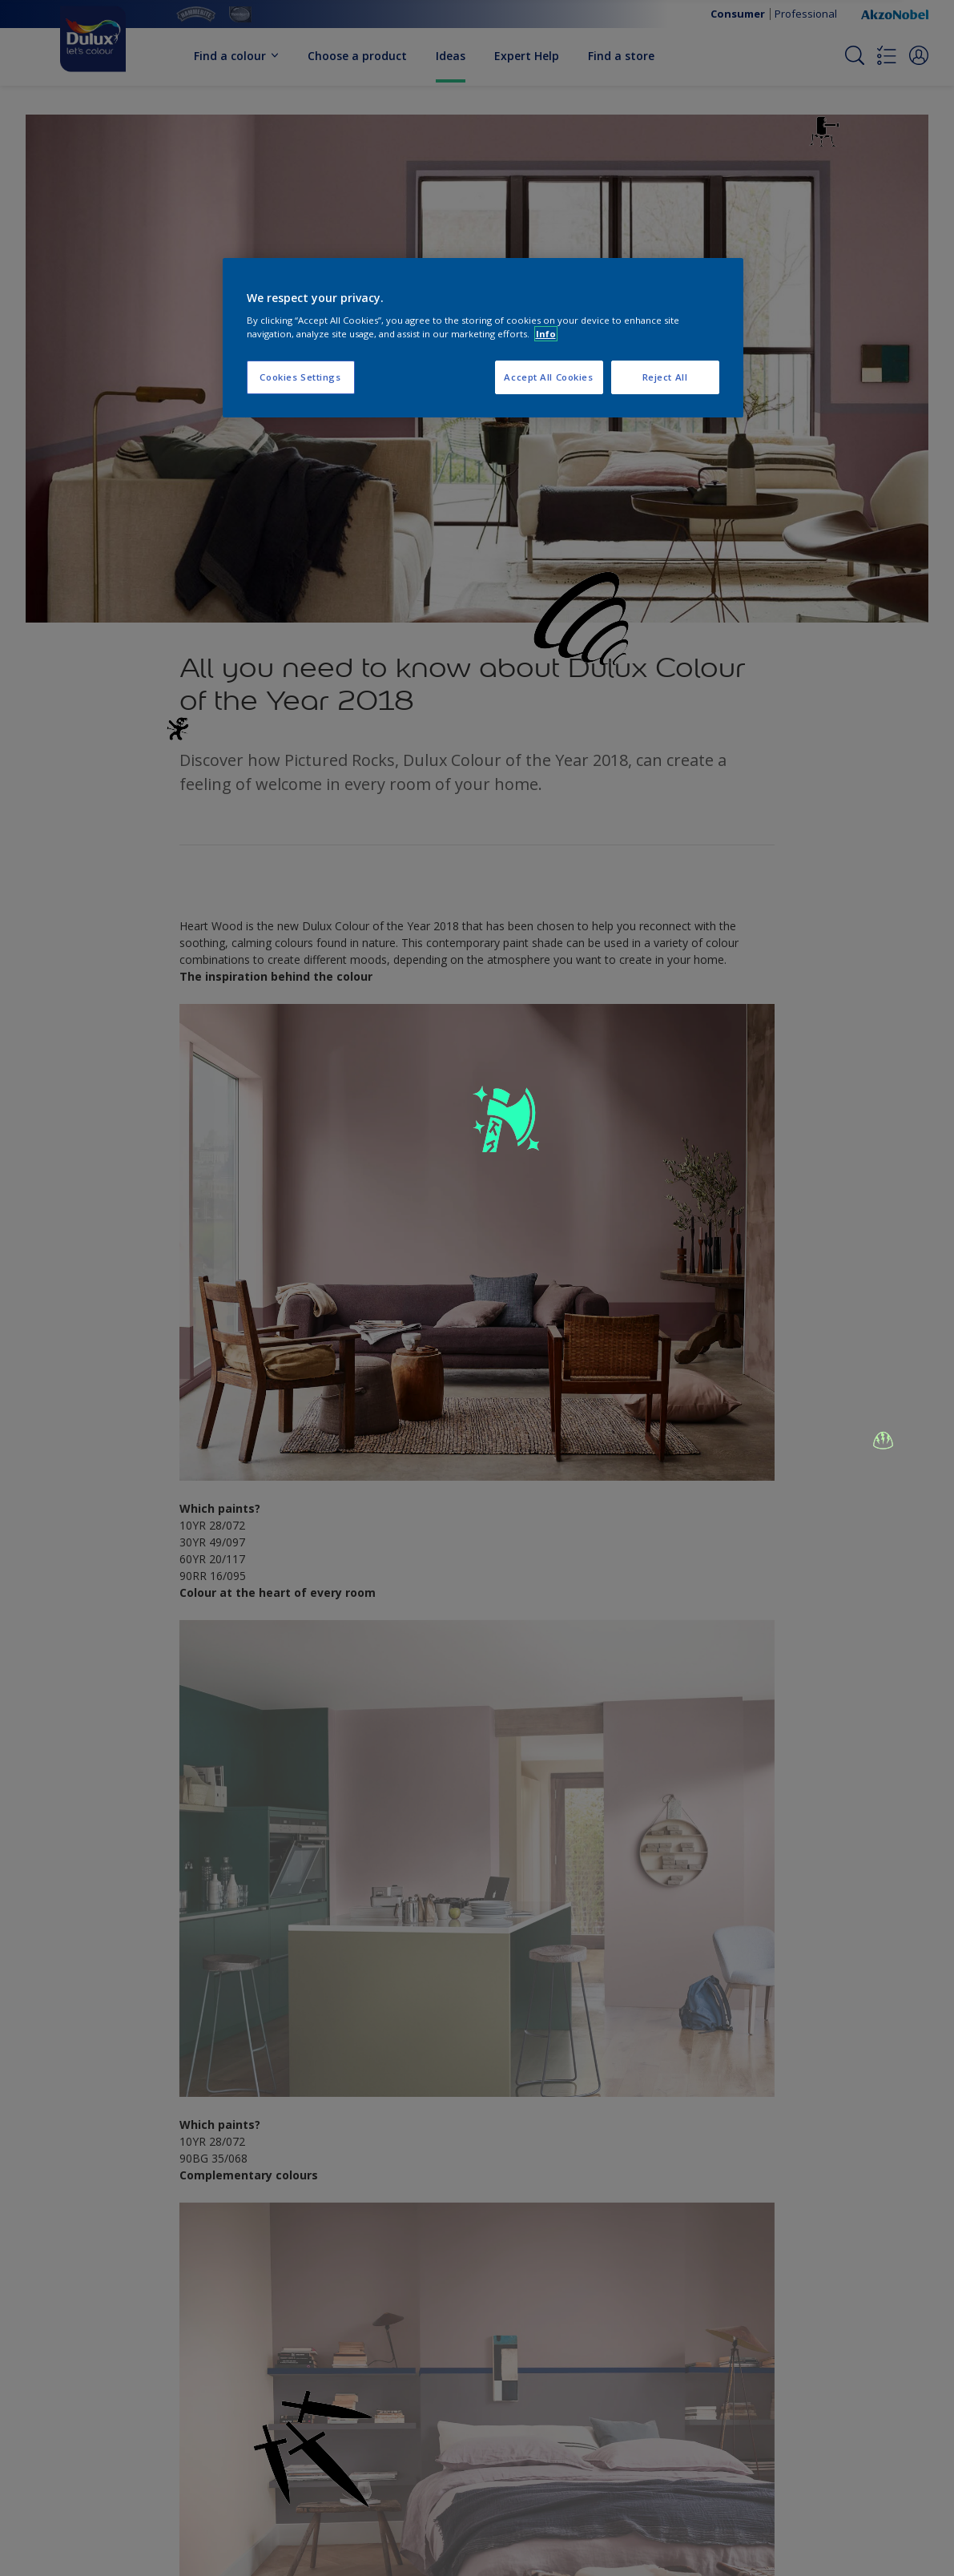 The image size is (954, 2576). What do you see at coordinates (178, 728) in the screenshot?
I see `cast a curse or hex on an opponent` at bounding box center [178, 728].